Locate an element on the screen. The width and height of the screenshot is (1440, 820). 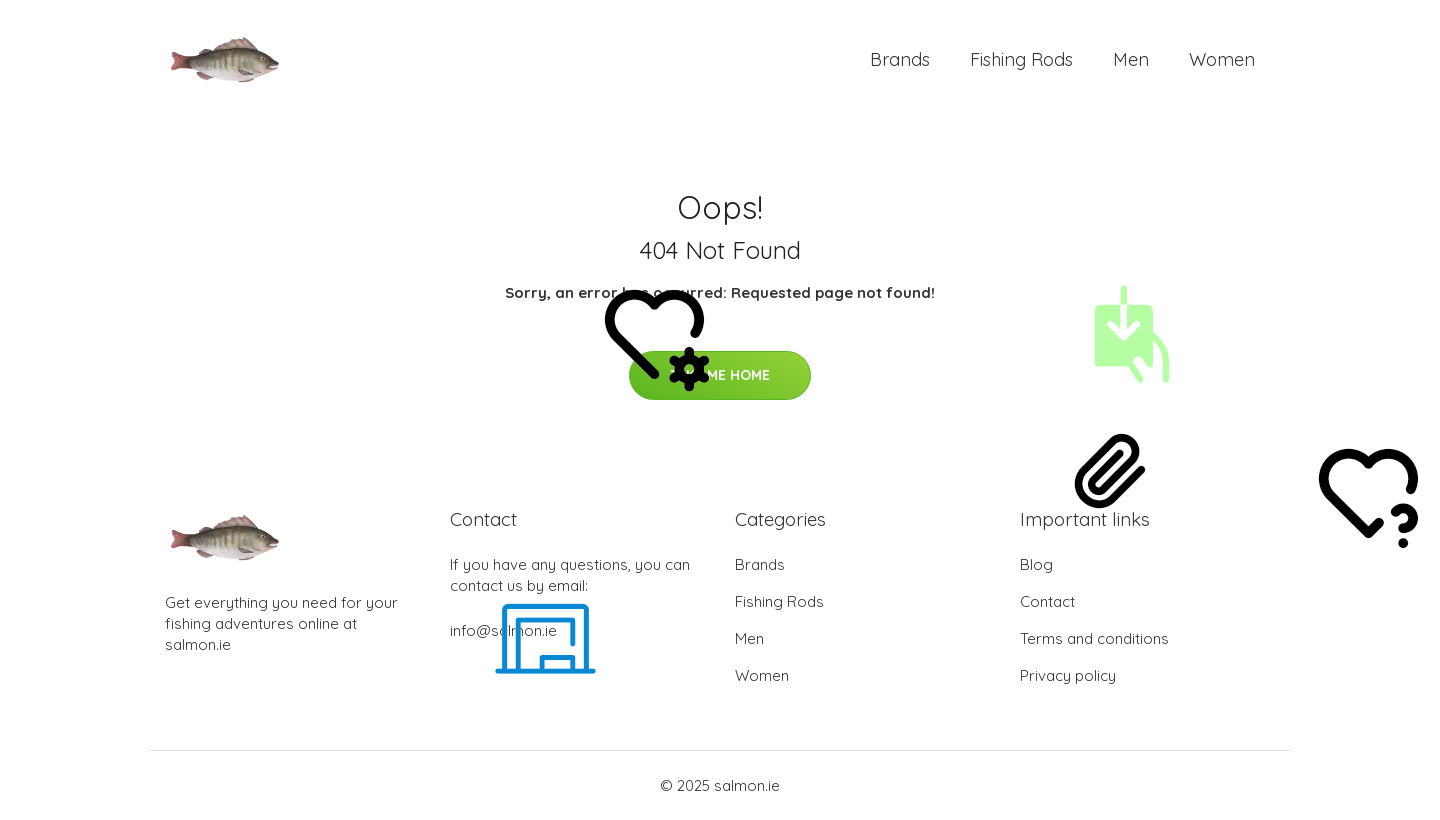
open whiteboard or presentation mode is located at coordinates (545, 640).